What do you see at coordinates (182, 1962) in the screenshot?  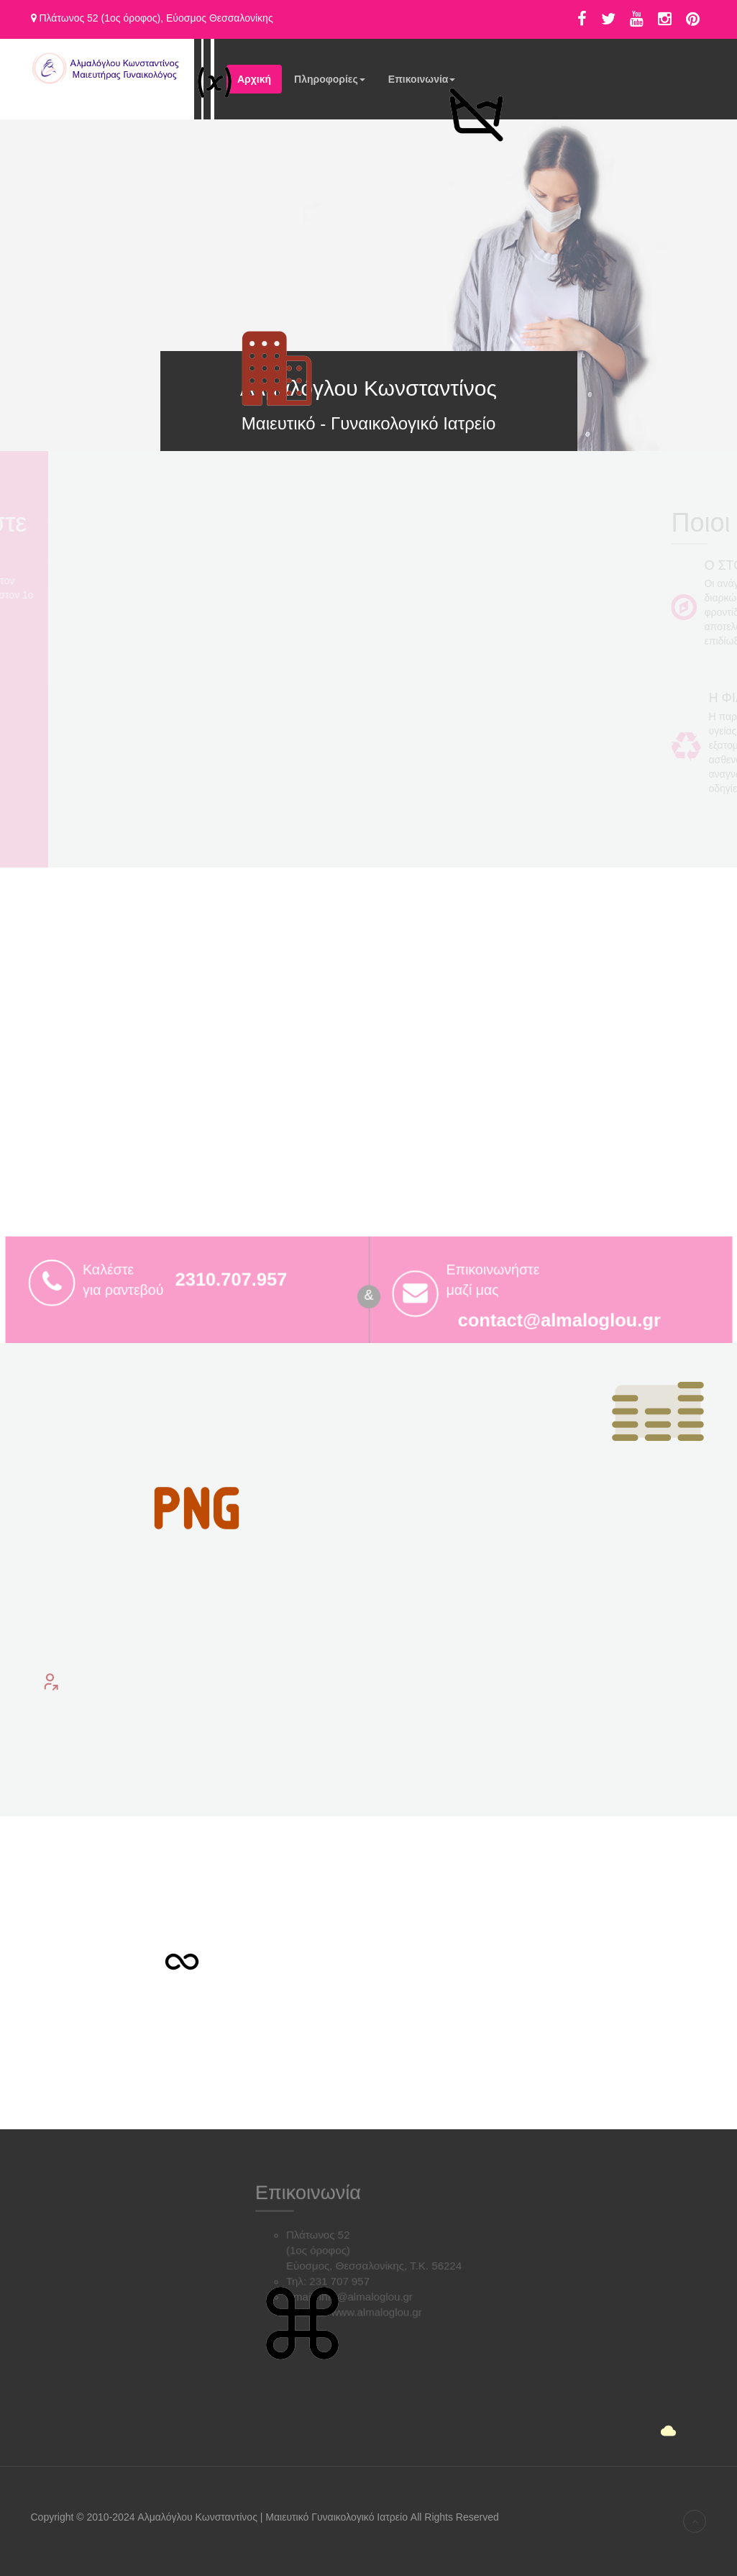 I see `enable infinite scroll or looping` at bounding box center [182, 1962].